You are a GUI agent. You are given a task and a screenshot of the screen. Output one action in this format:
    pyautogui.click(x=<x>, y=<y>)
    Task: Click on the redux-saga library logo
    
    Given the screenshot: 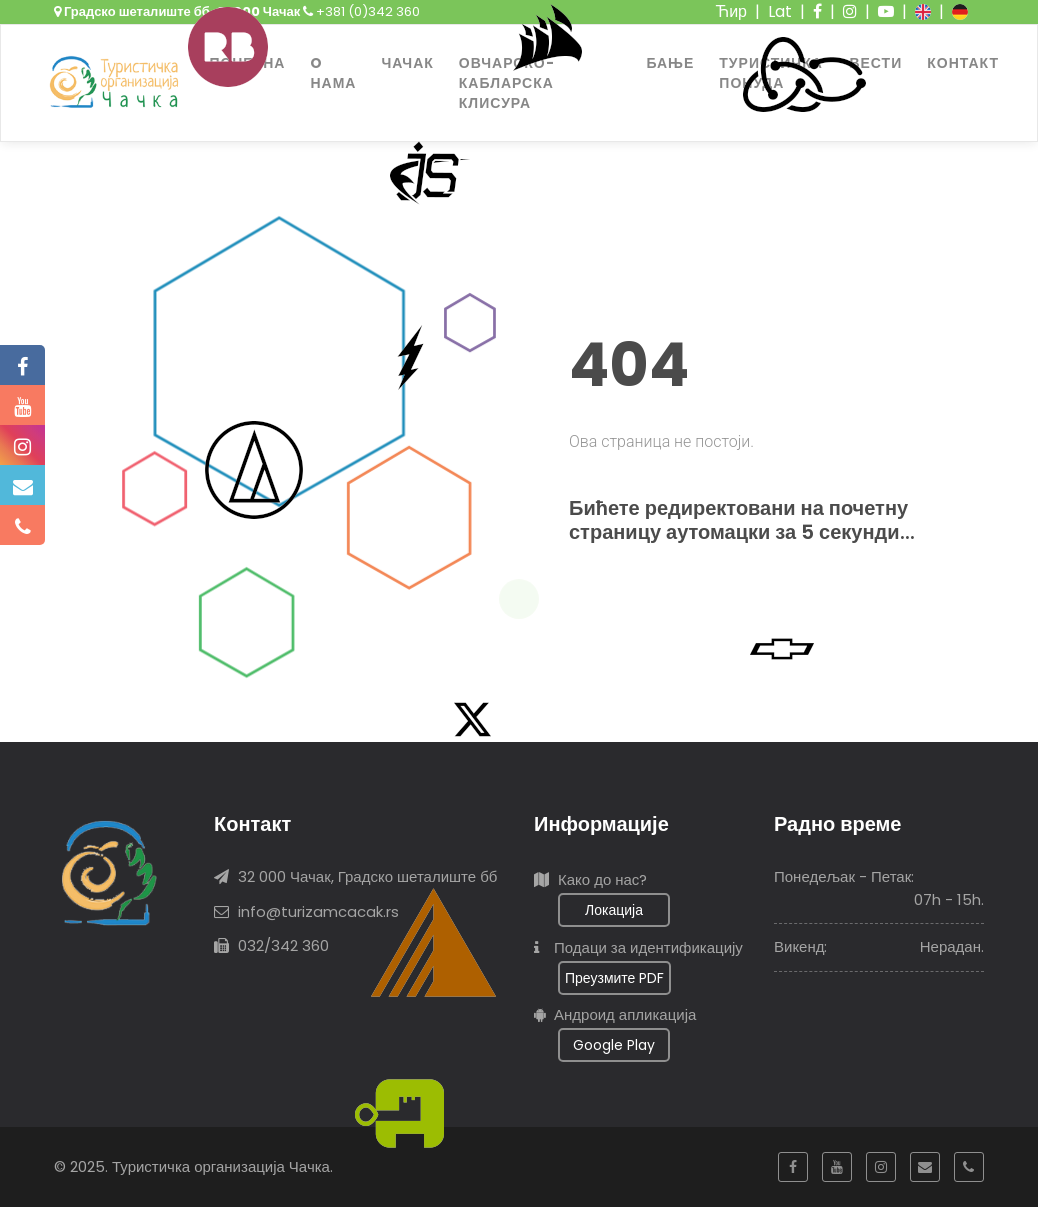 What is the action you would take?
    pyautogui.click(x=804, y=74)
    